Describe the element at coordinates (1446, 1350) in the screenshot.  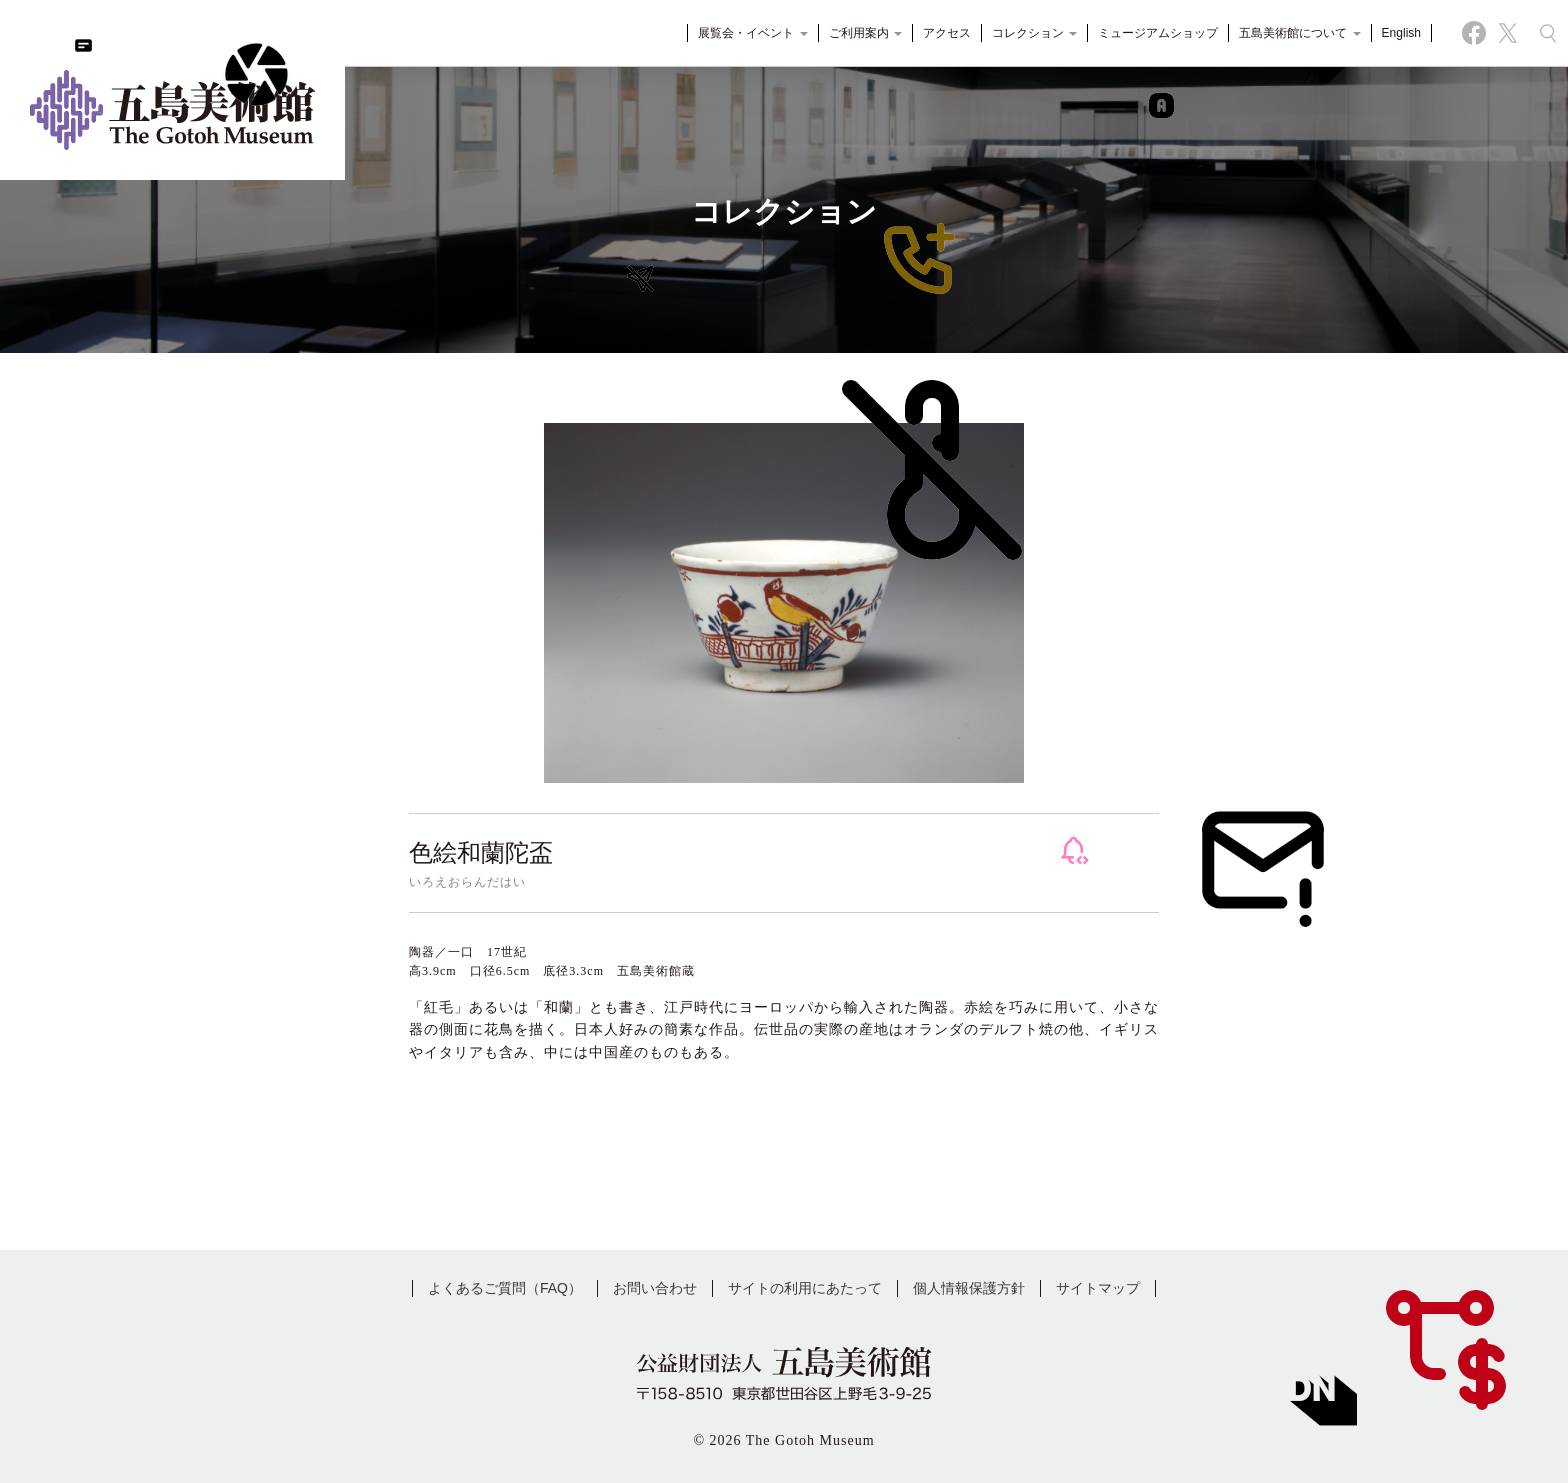
I see `view transaction history` at that location.